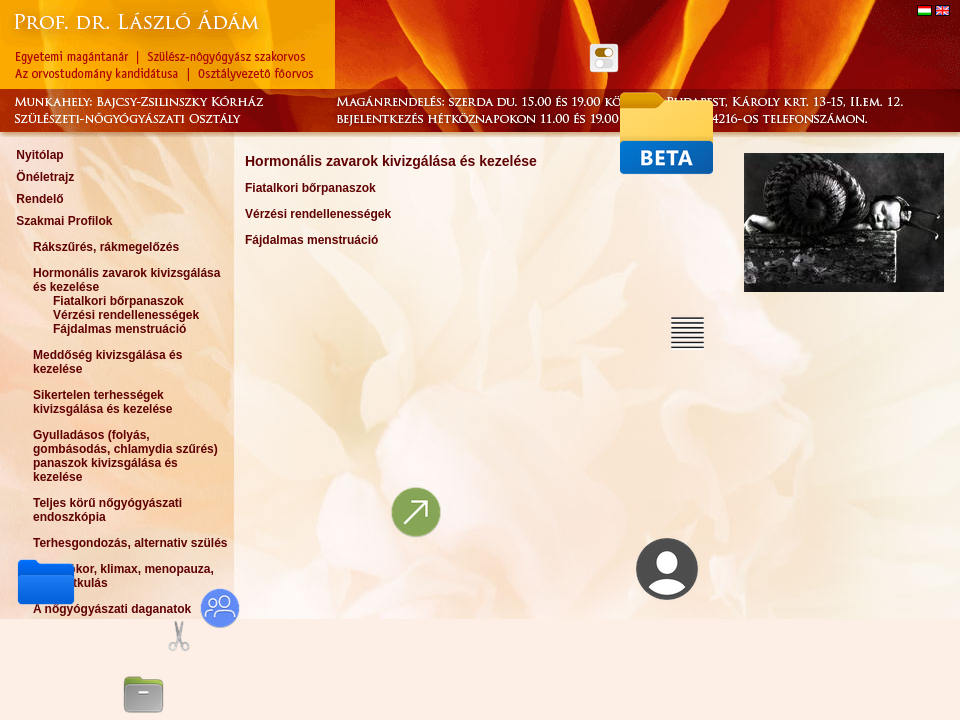  I want to click on open folder containing files or documents, so click(46, 582).